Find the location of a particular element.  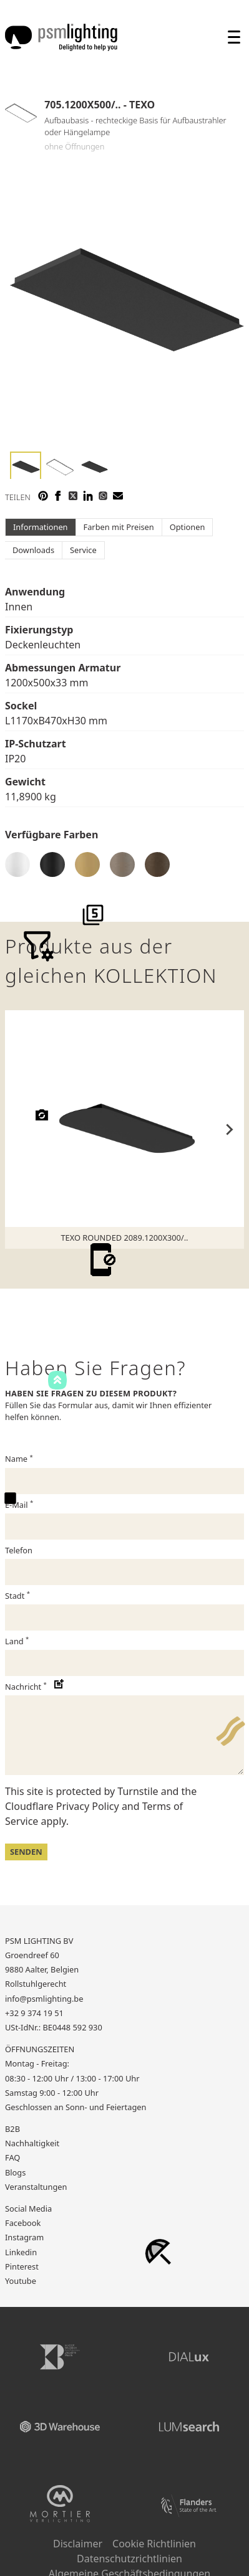

block or restrict an app is located at coordinates (100, 1259).